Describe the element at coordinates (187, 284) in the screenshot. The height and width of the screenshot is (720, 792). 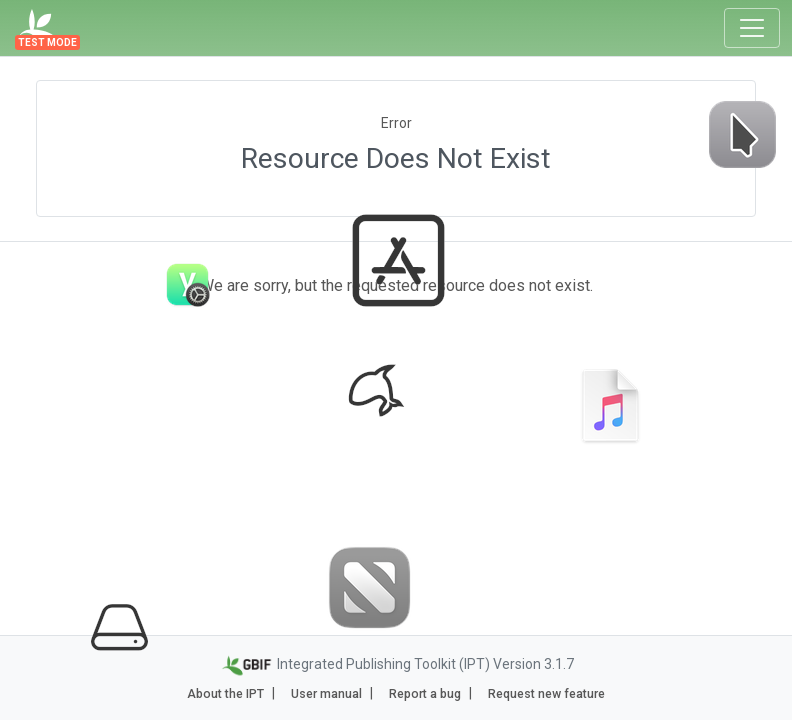
I see `open yubikey personalization settings` at that location.